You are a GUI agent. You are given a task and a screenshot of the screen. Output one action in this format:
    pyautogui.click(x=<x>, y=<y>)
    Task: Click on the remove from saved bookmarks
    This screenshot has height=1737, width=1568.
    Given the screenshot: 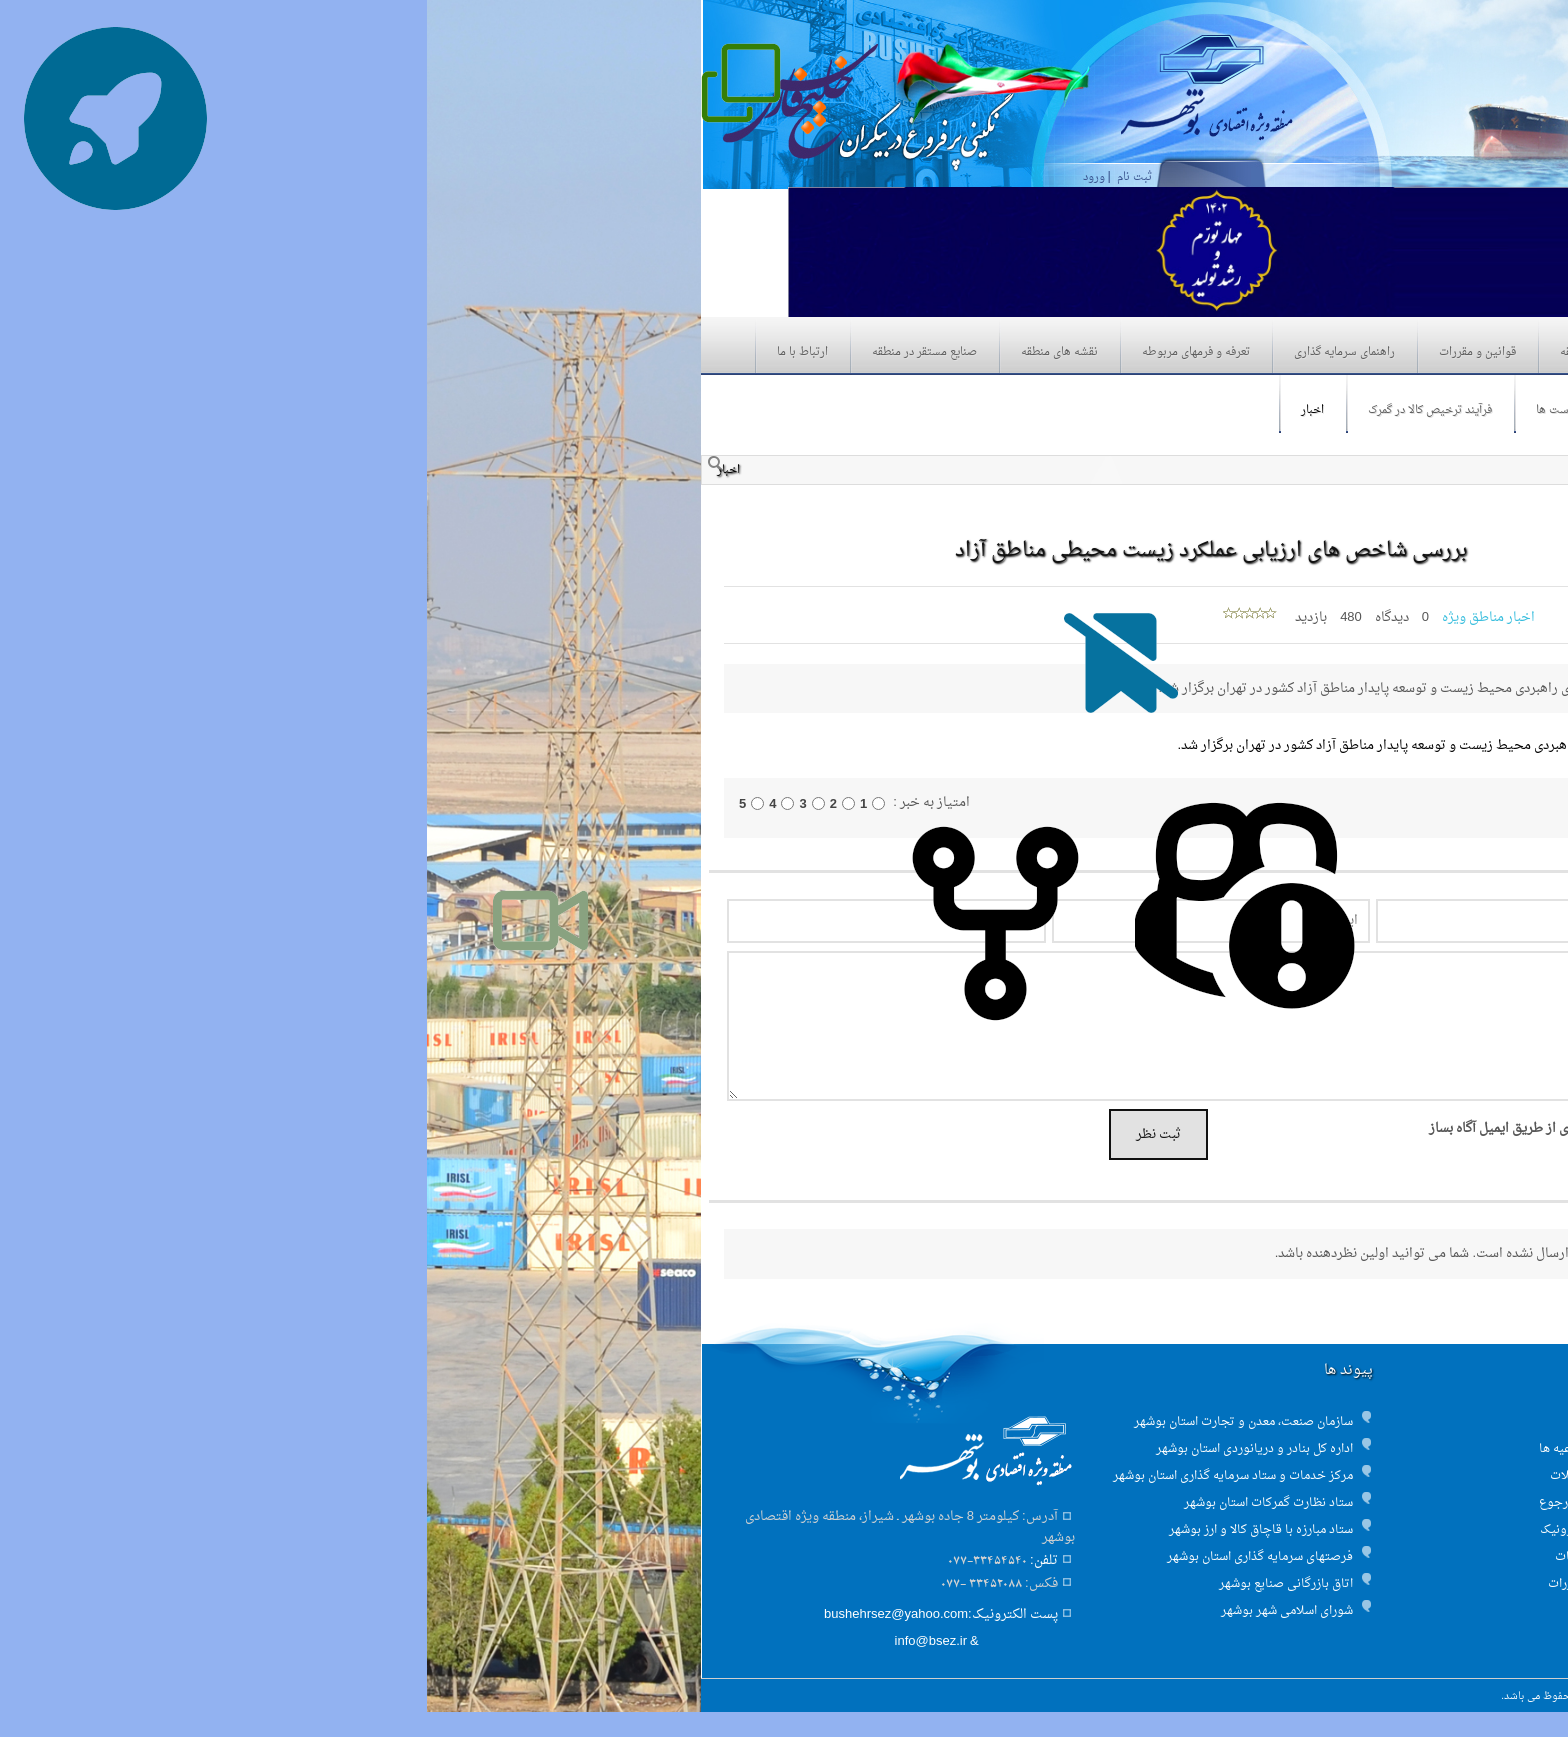 What is the action you would take?
    pyautogui.click(x=1121, y=663)
    